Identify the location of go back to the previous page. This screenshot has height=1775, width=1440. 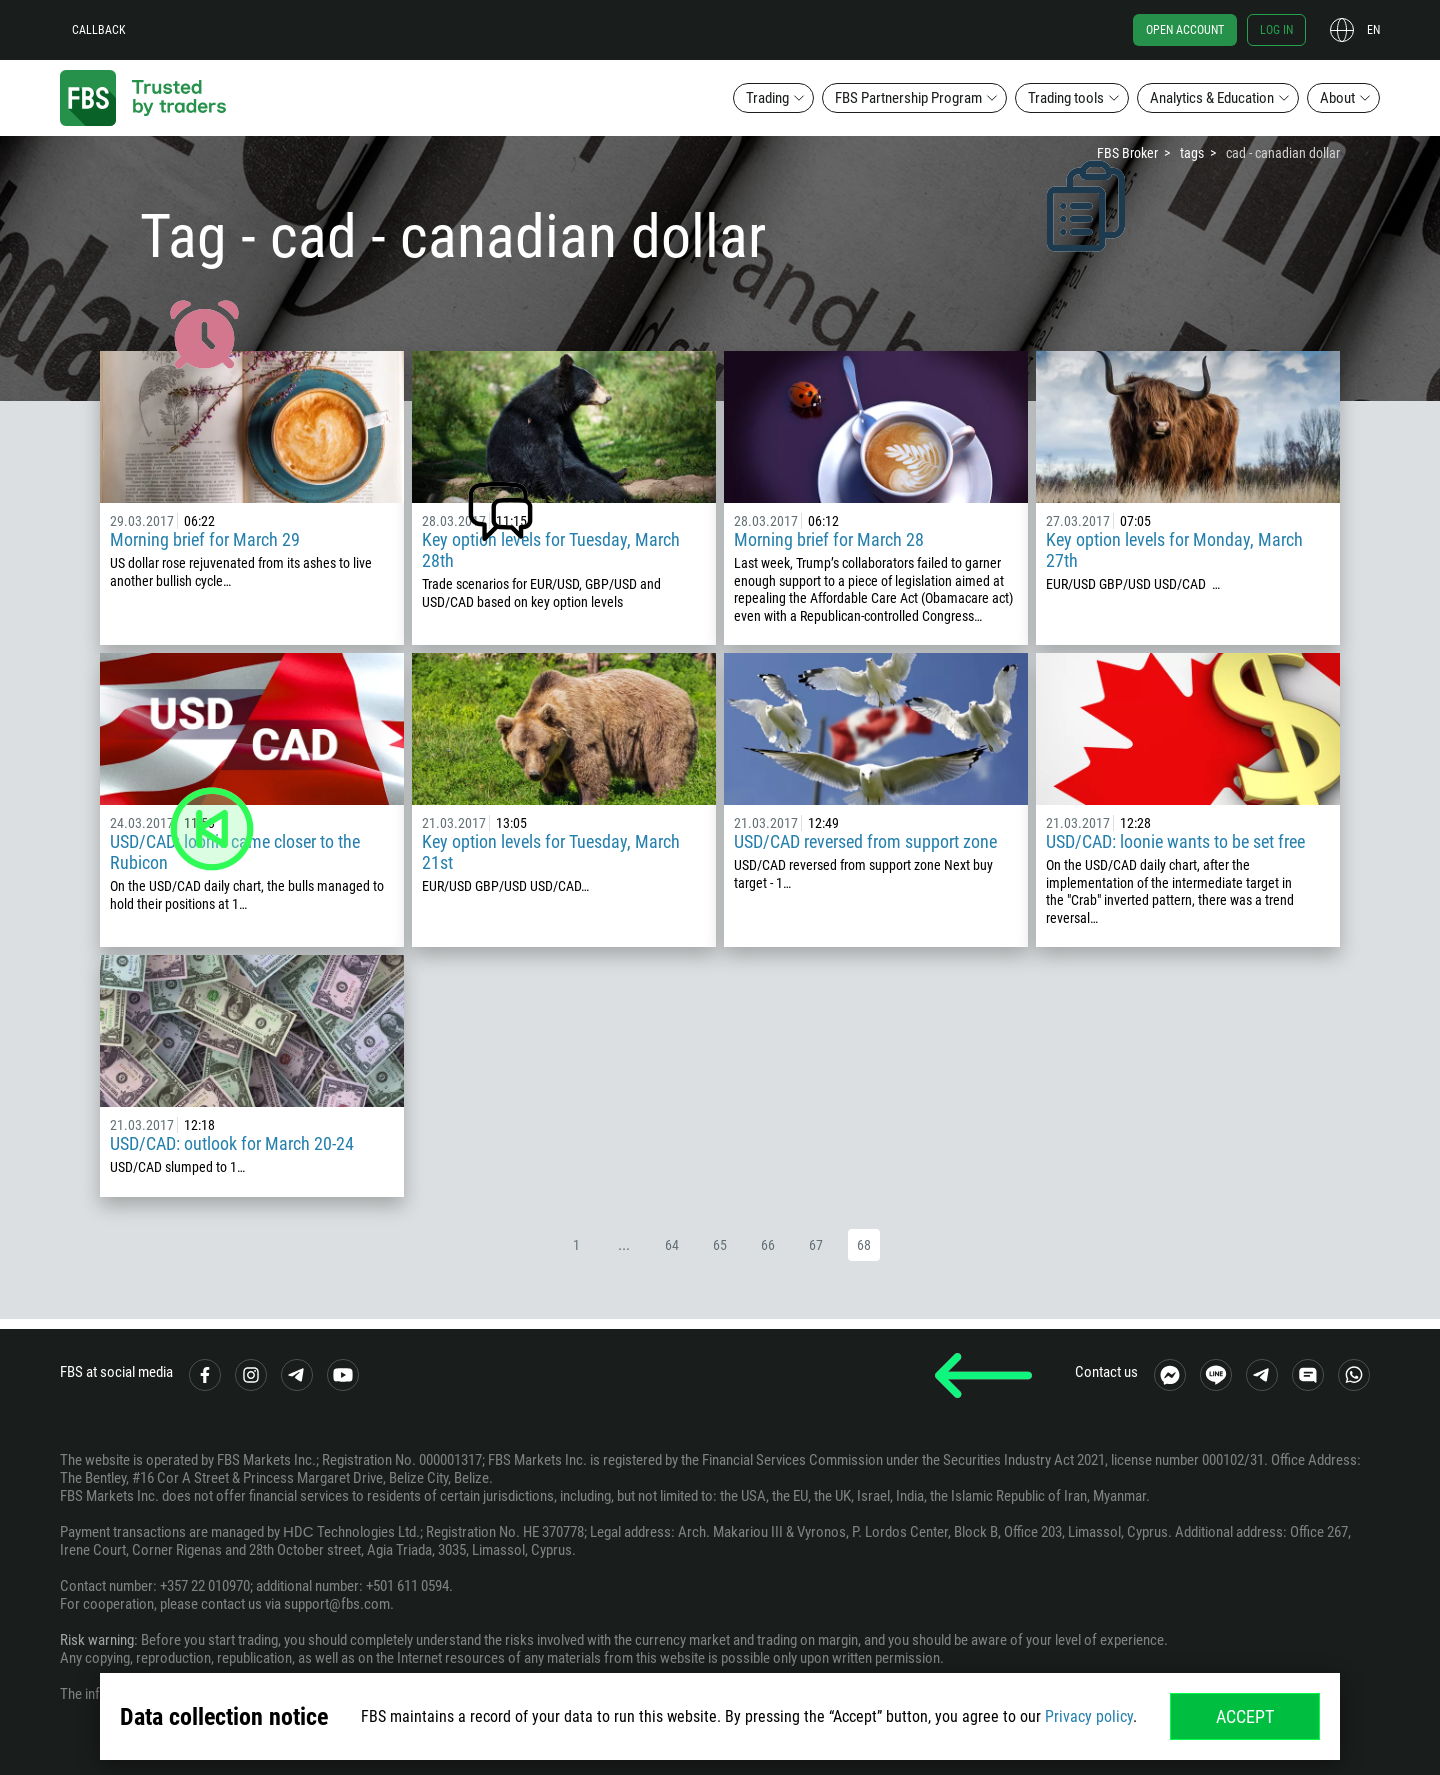
(983, 1375).